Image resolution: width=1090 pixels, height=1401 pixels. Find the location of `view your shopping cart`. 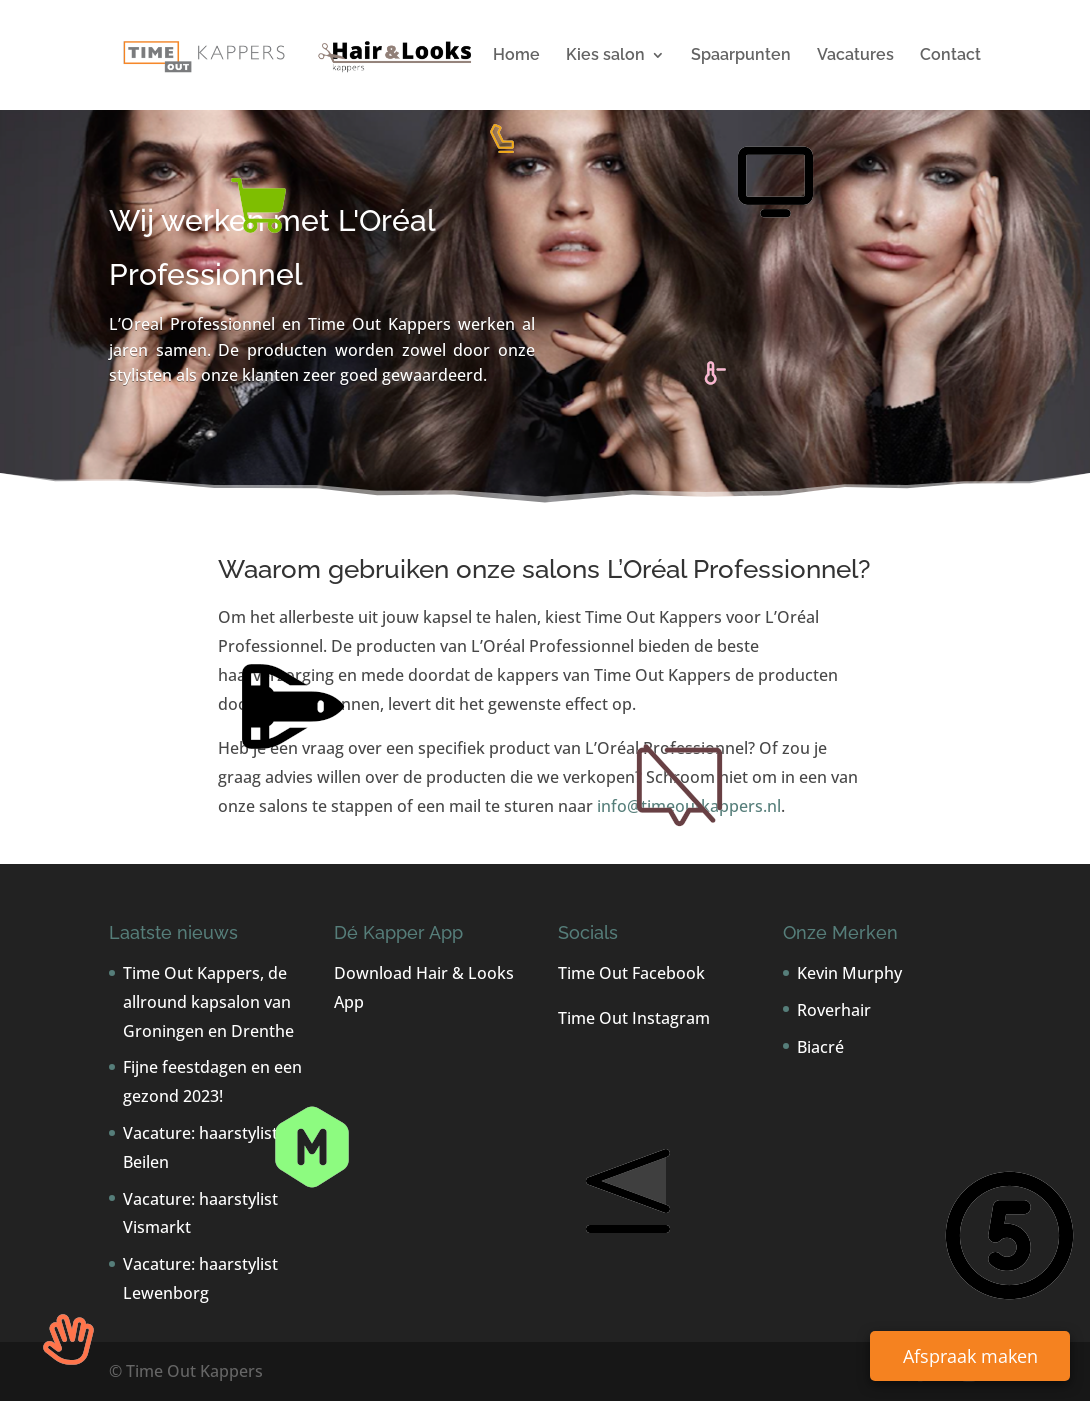

view your shopping cart is located at coordinates (259, 206).